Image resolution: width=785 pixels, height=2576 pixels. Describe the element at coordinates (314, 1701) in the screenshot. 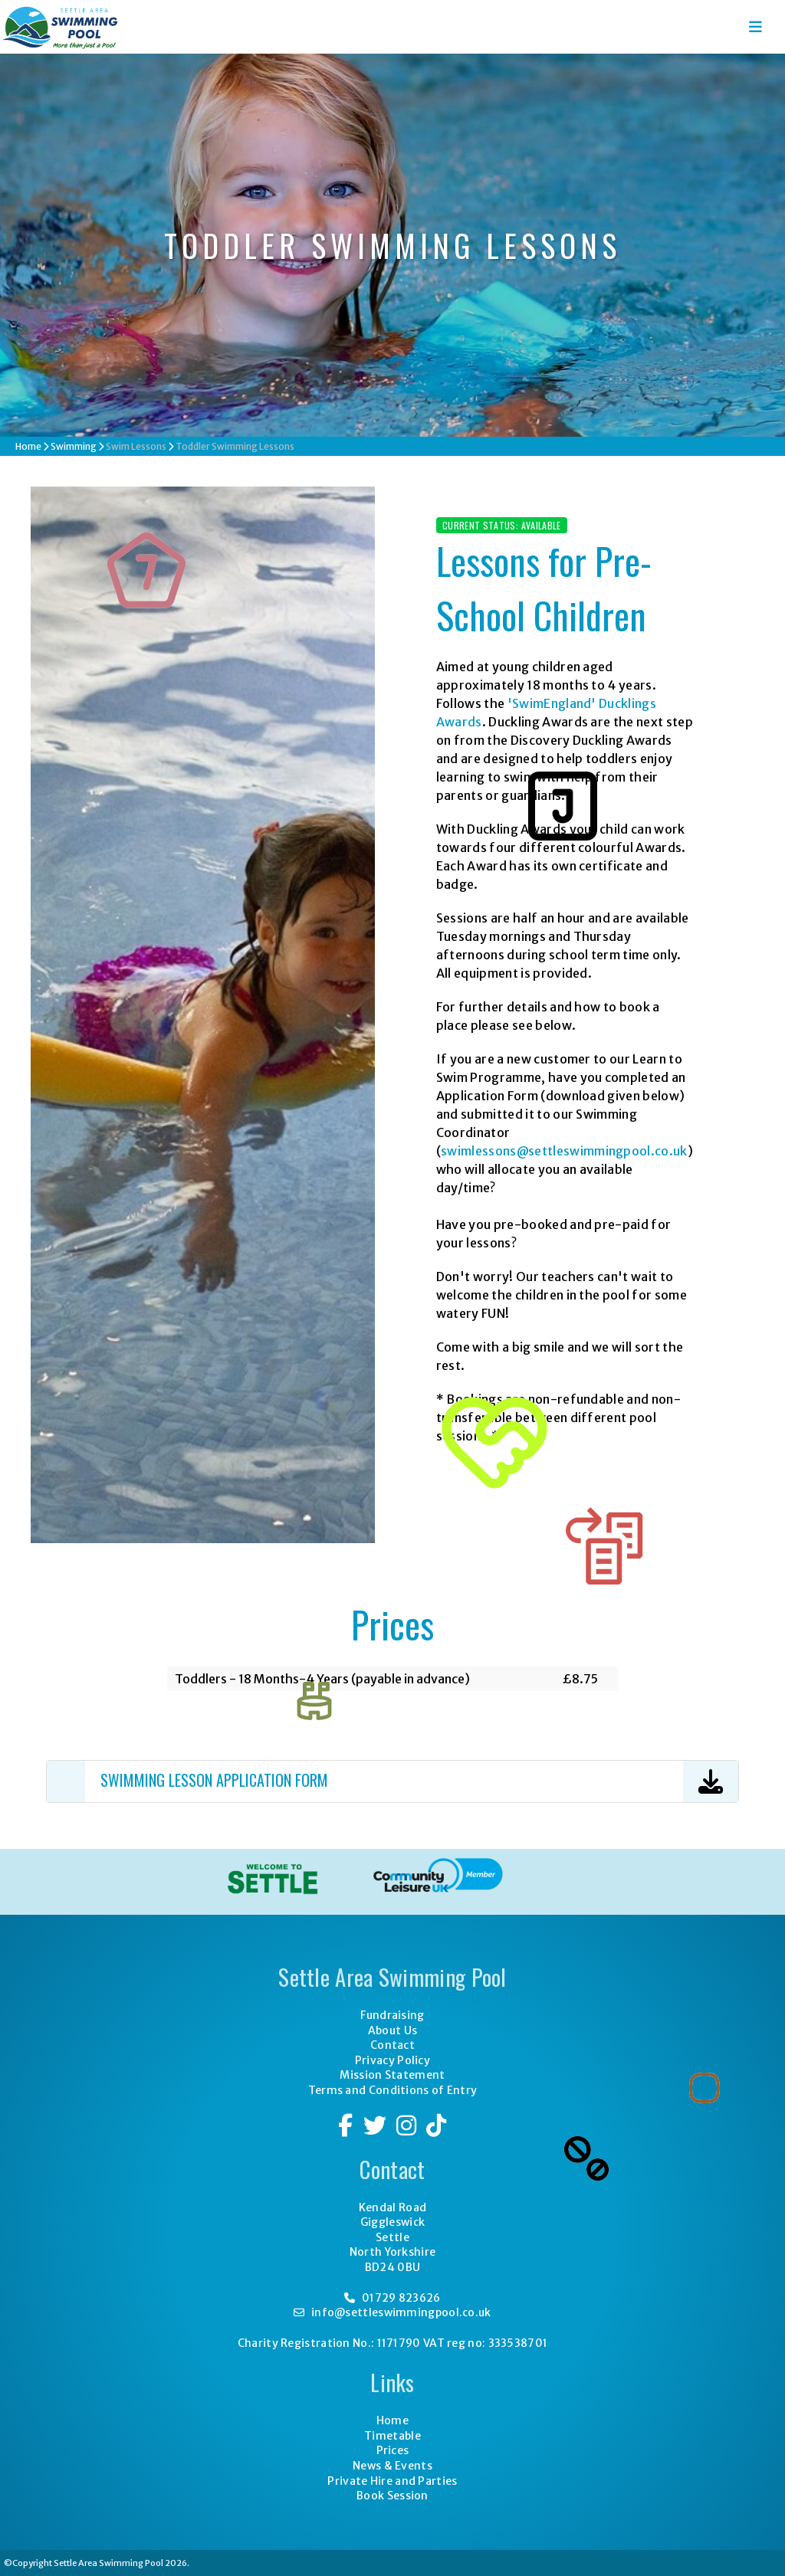

I see `view stadium or arena information` at that location.